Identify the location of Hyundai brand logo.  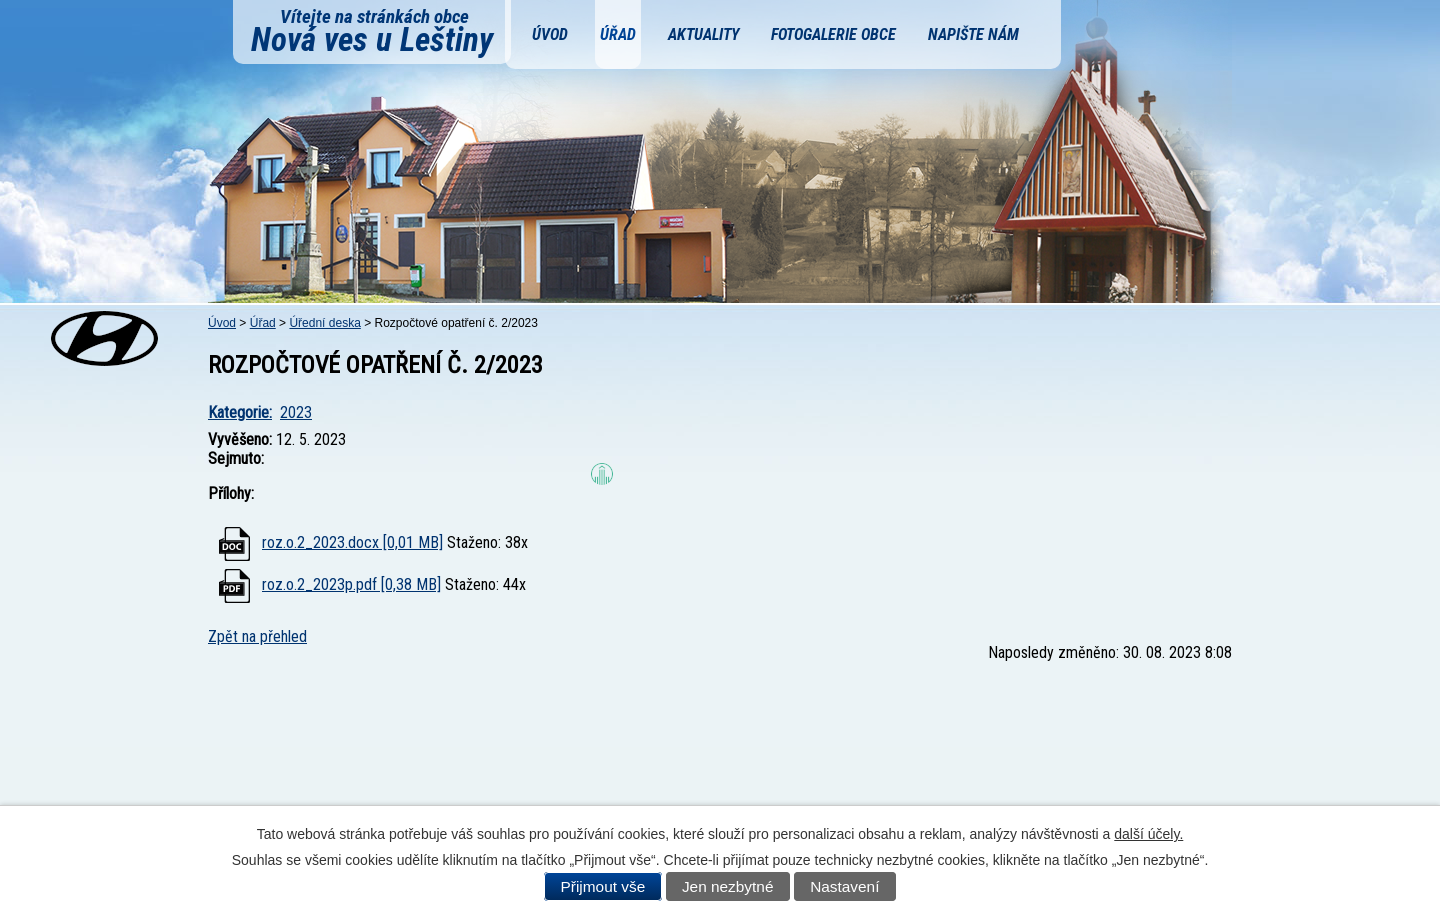
(104, 338).